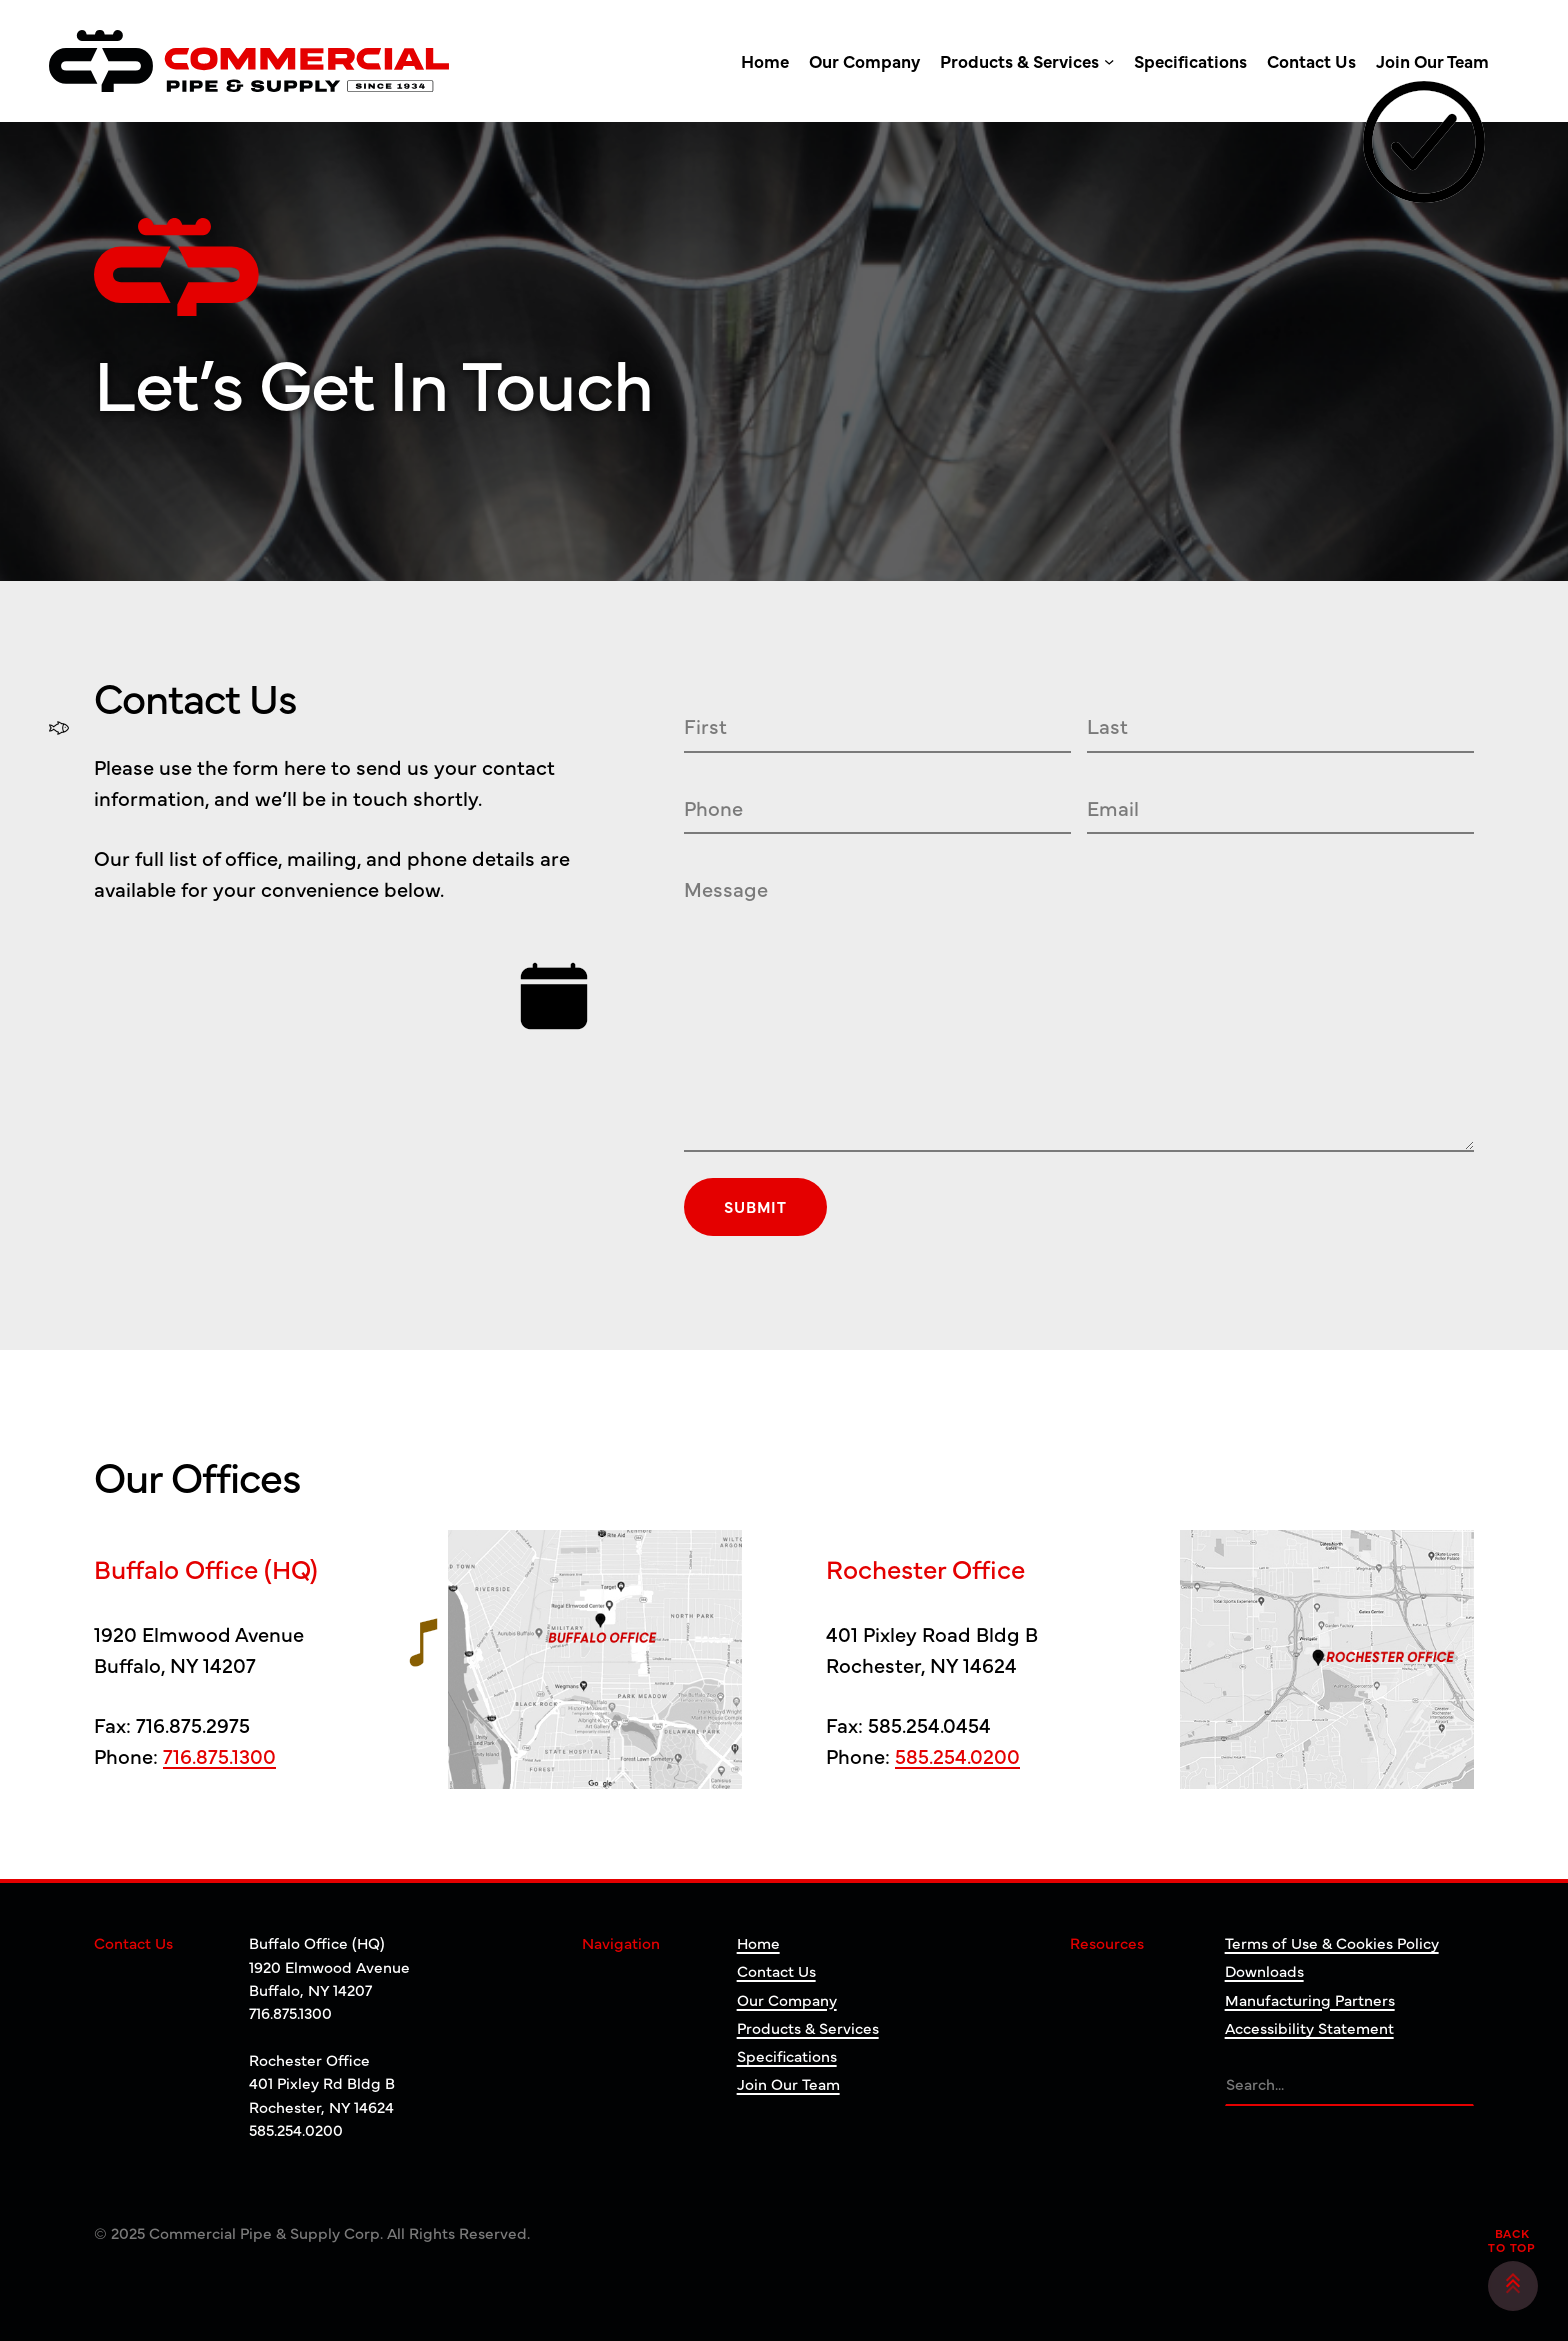 The image size is (1568, 2341). What do you see at coordinates (1424, 142) in the screenshot?
I see `confirms a completed action or task` at bounding box center [1424, 142].